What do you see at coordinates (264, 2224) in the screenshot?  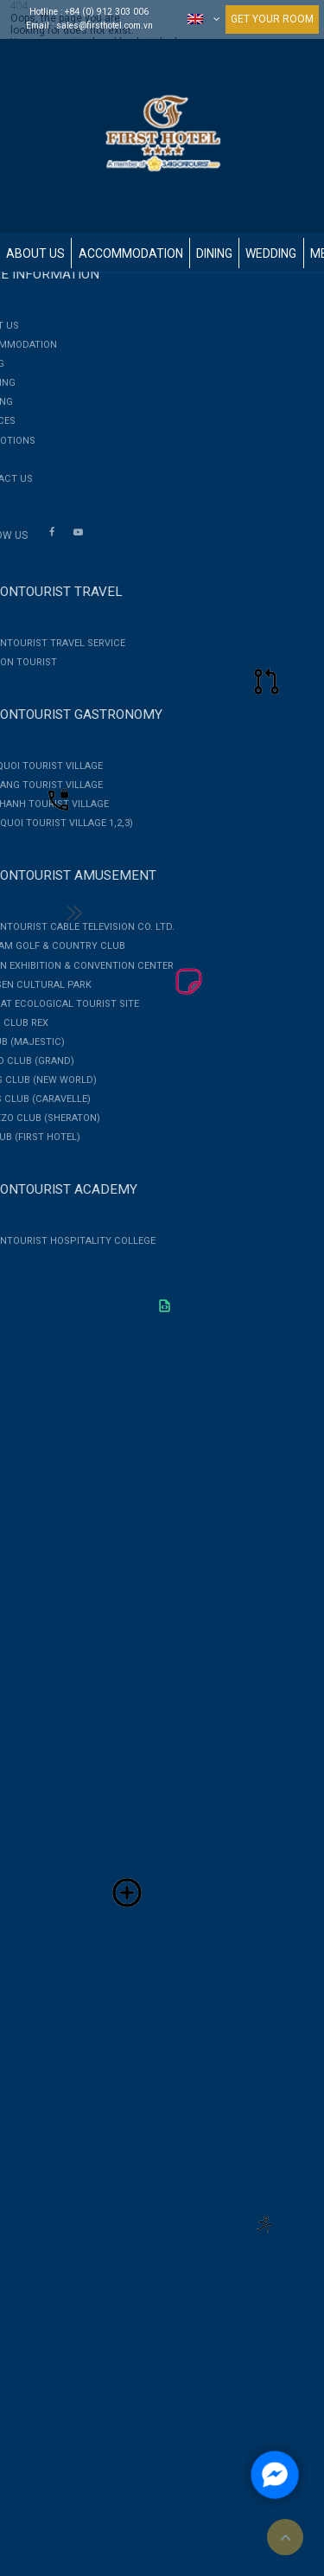 I see `start a running or fitness activity` at bounding box center [264, 2224].